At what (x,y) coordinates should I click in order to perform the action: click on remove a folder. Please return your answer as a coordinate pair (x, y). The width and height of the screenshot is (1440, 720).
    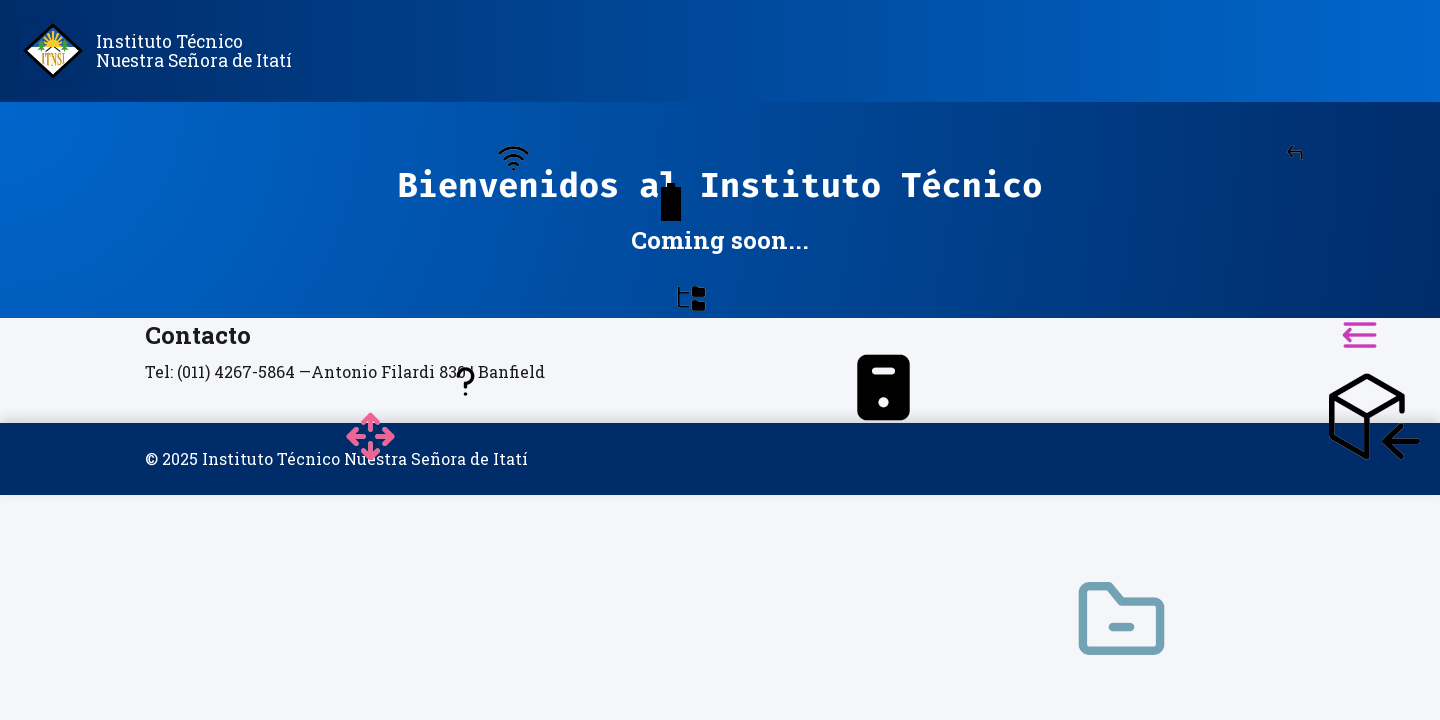
    Looking at the image, I should click on (1121, 618).